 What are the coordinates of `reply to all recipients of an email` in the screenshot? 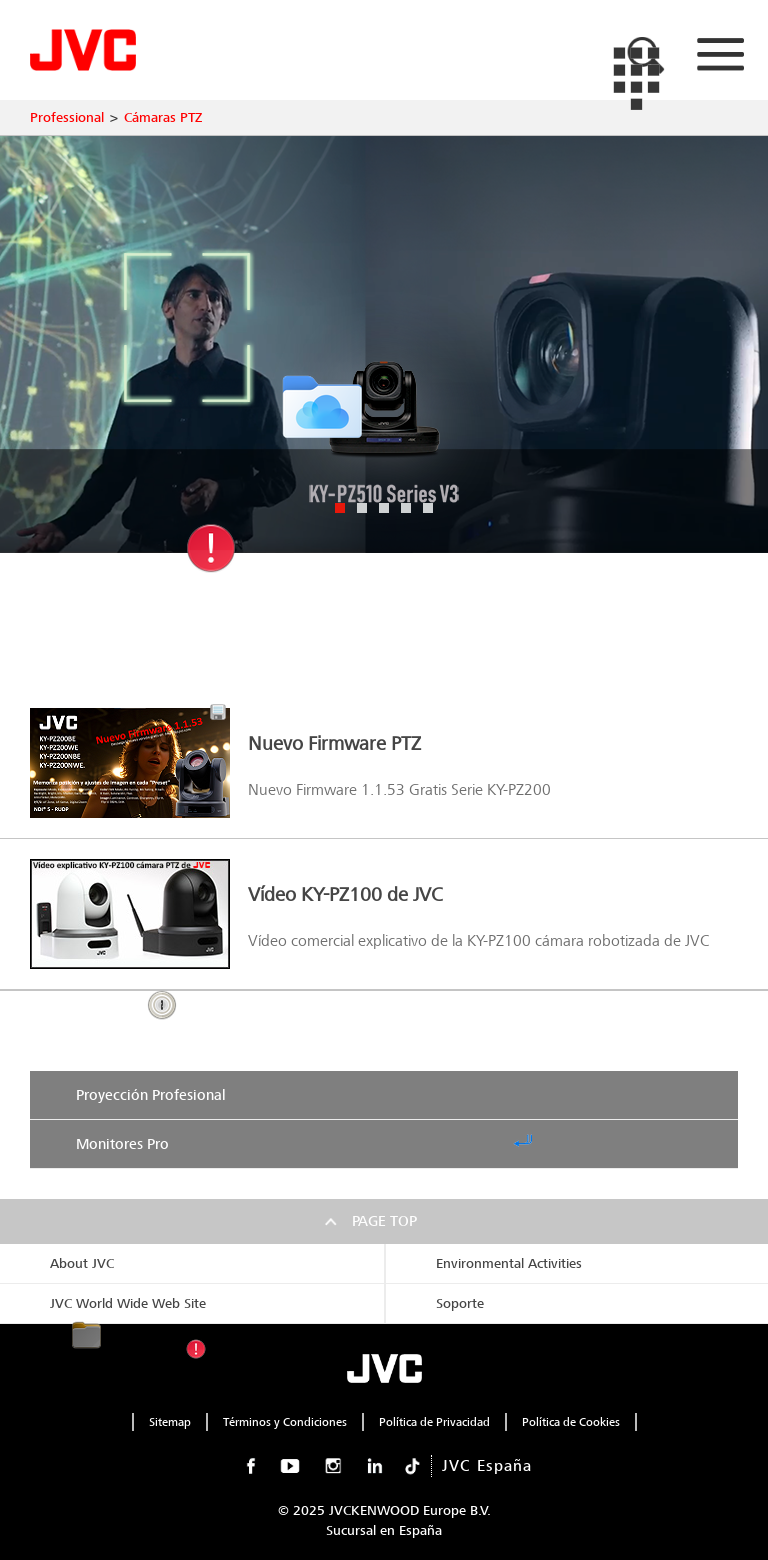 It's located at (522, 1139).